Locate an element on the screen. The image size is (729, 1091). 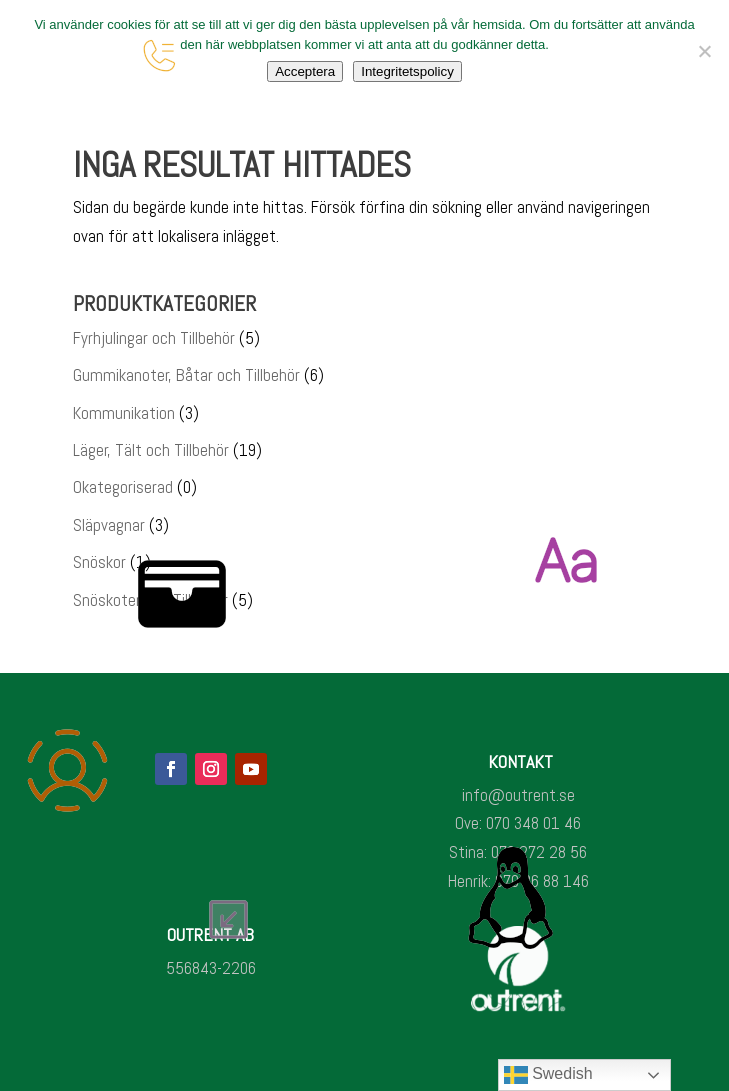
adjust text or font settings is located at coordinates (566, 560).